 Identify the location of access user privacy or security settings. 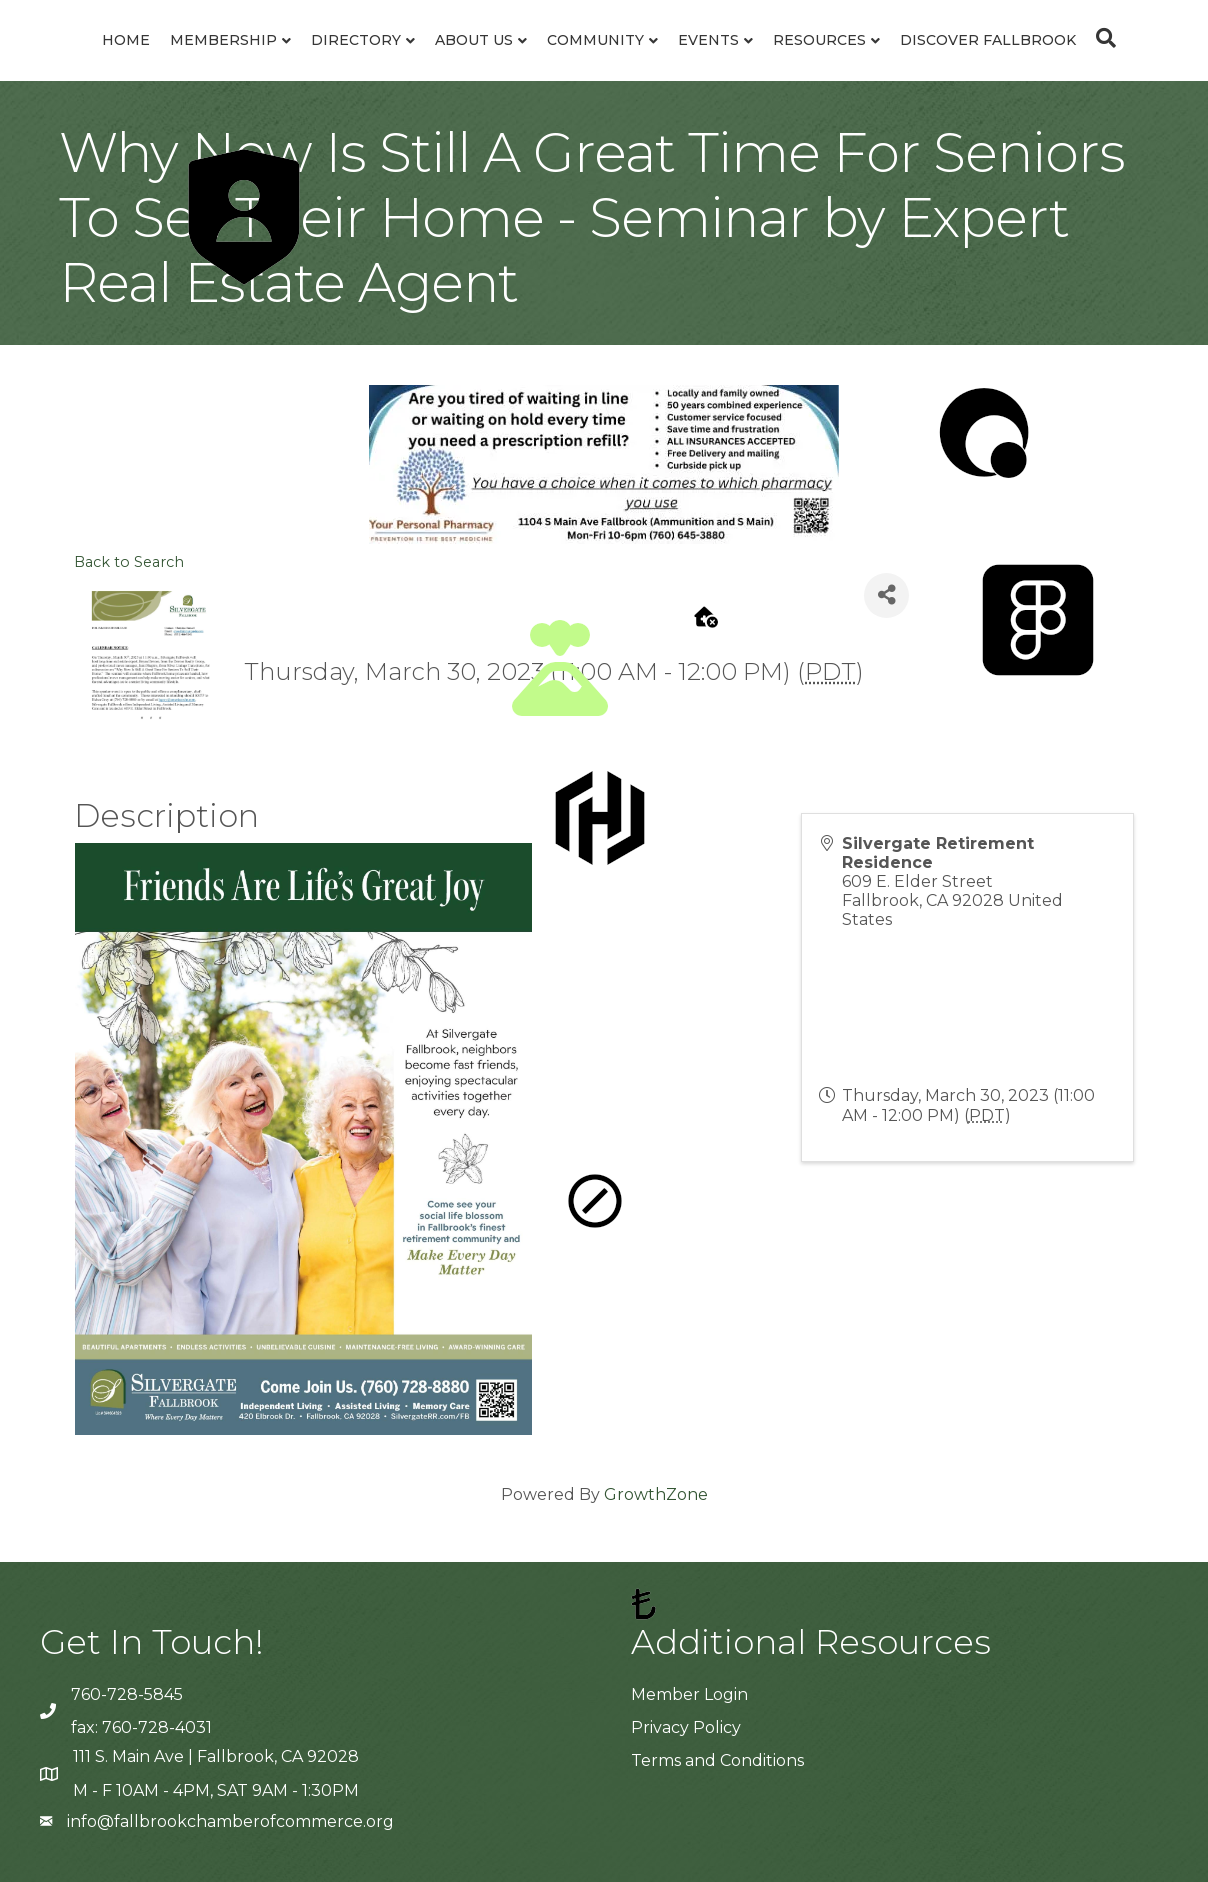
(244, 217).